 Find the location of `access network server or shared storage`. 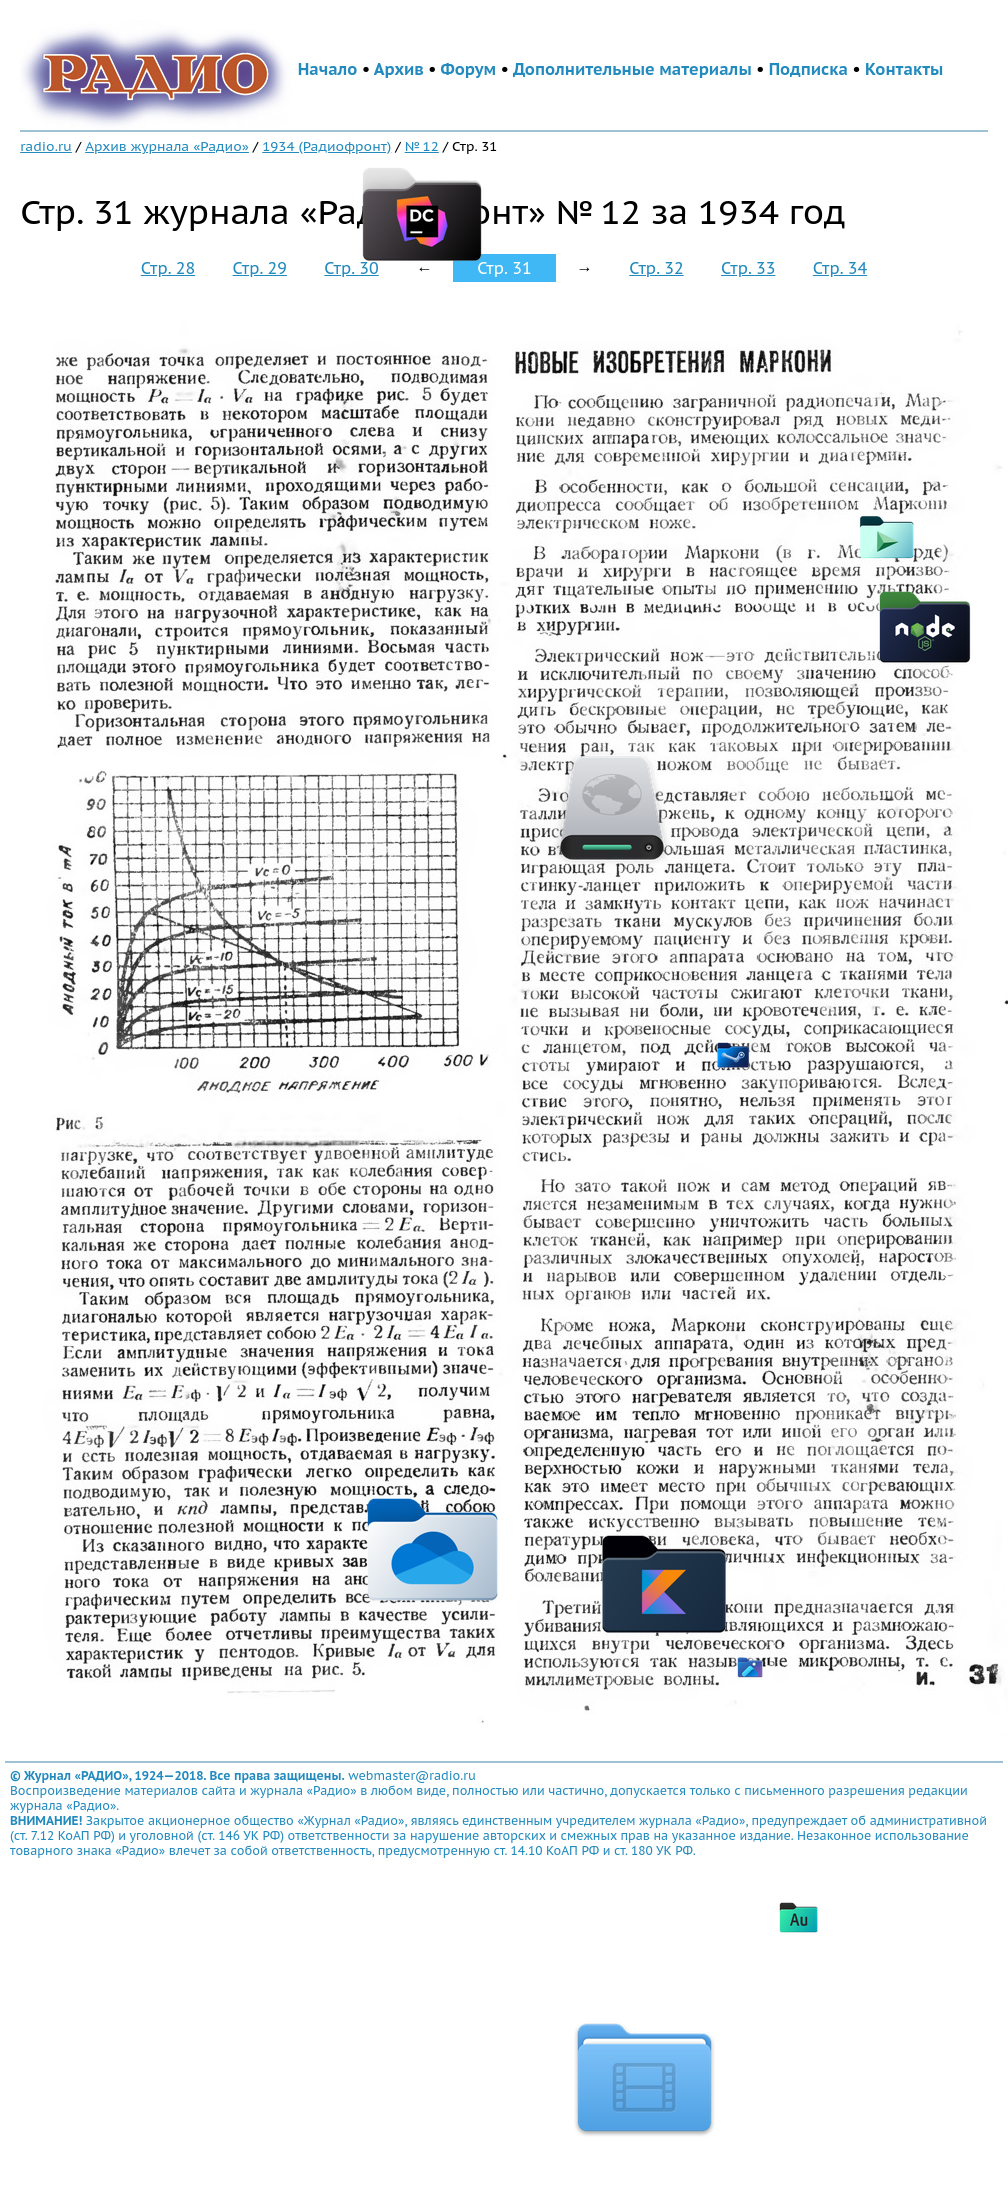

access network server or shared storage is located at coordinates (612, 808).